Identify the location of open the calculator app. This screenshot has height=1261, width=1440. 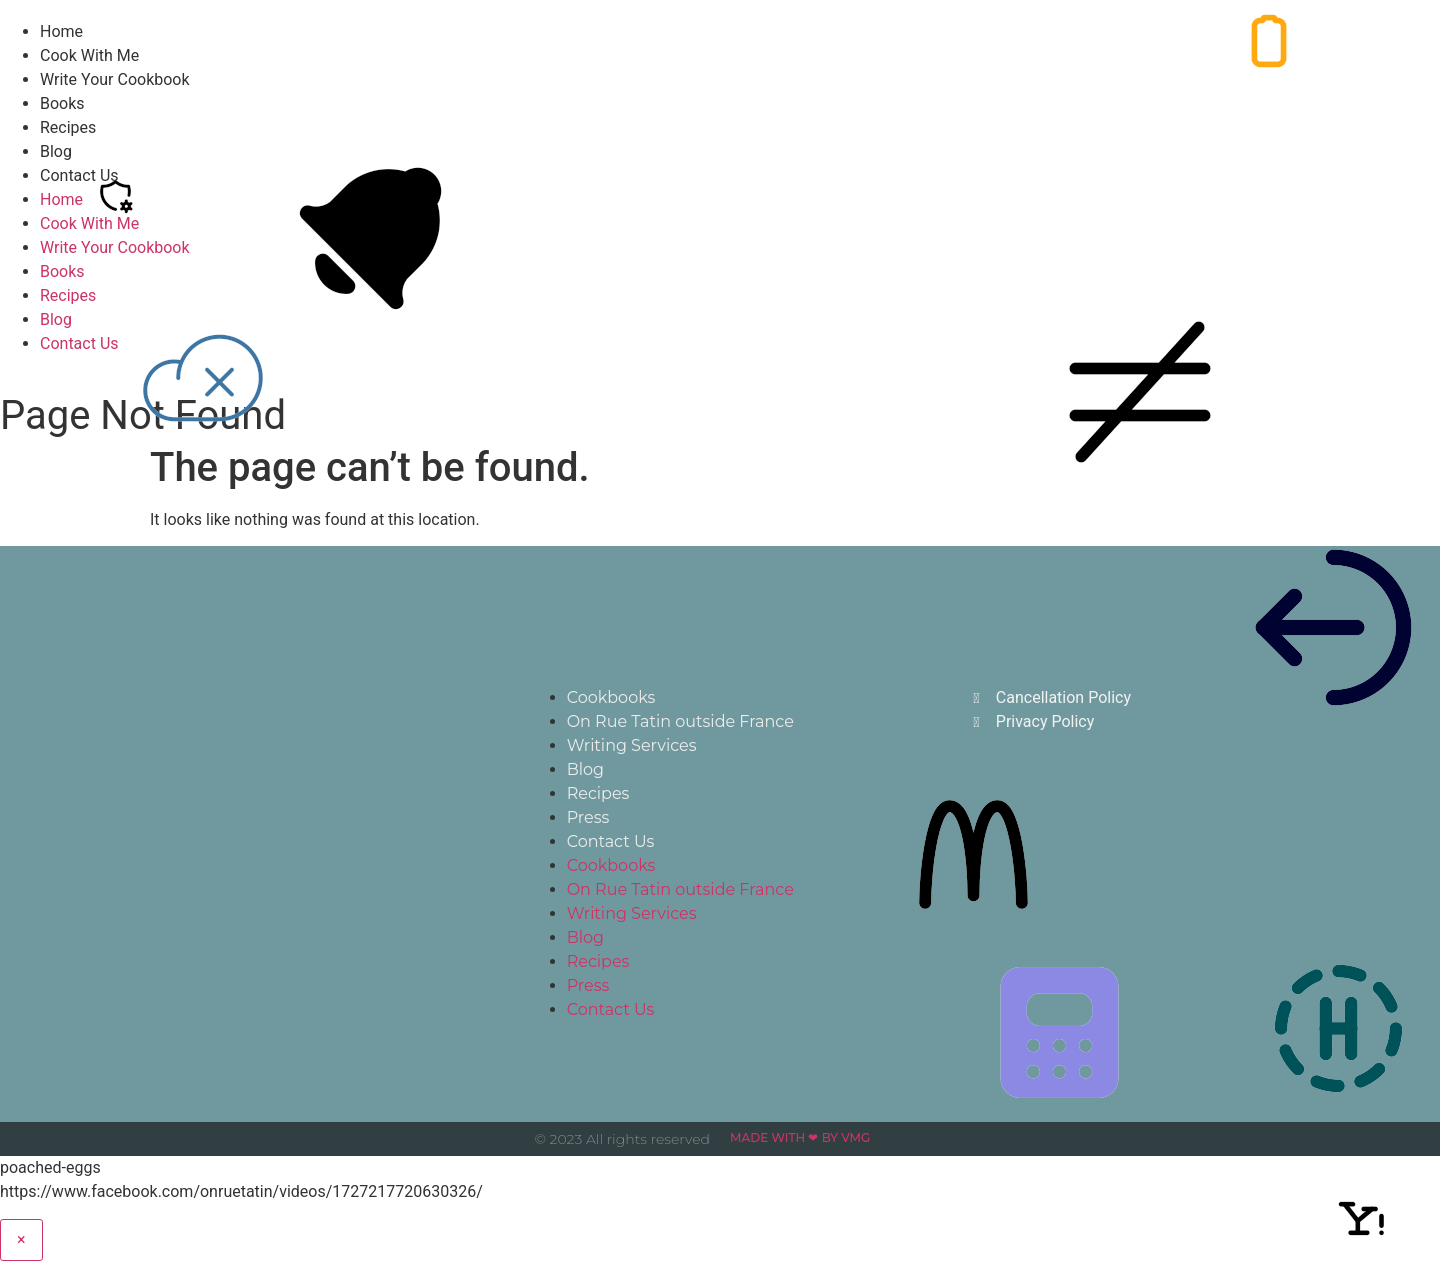
(1059, 1032).